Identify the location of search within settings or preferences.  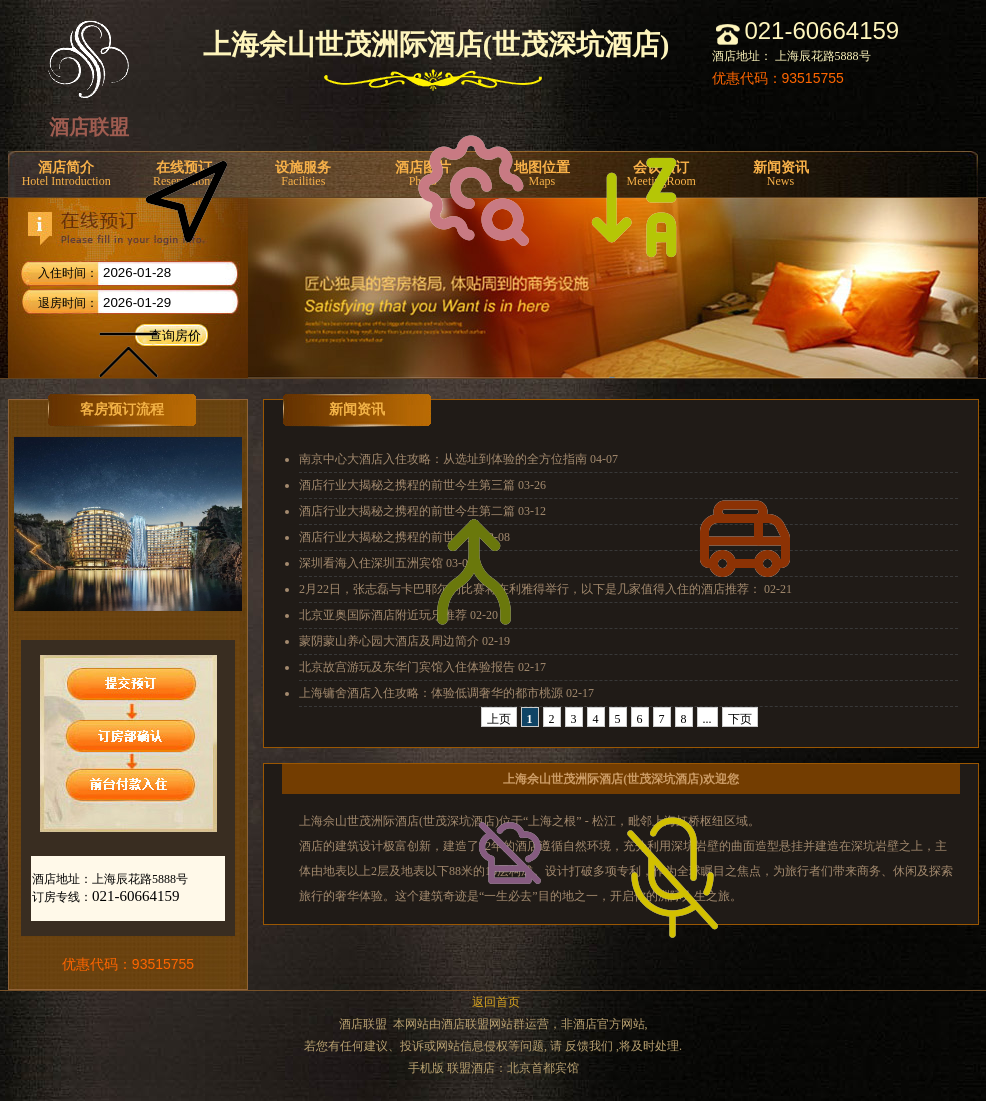
(471, 188).